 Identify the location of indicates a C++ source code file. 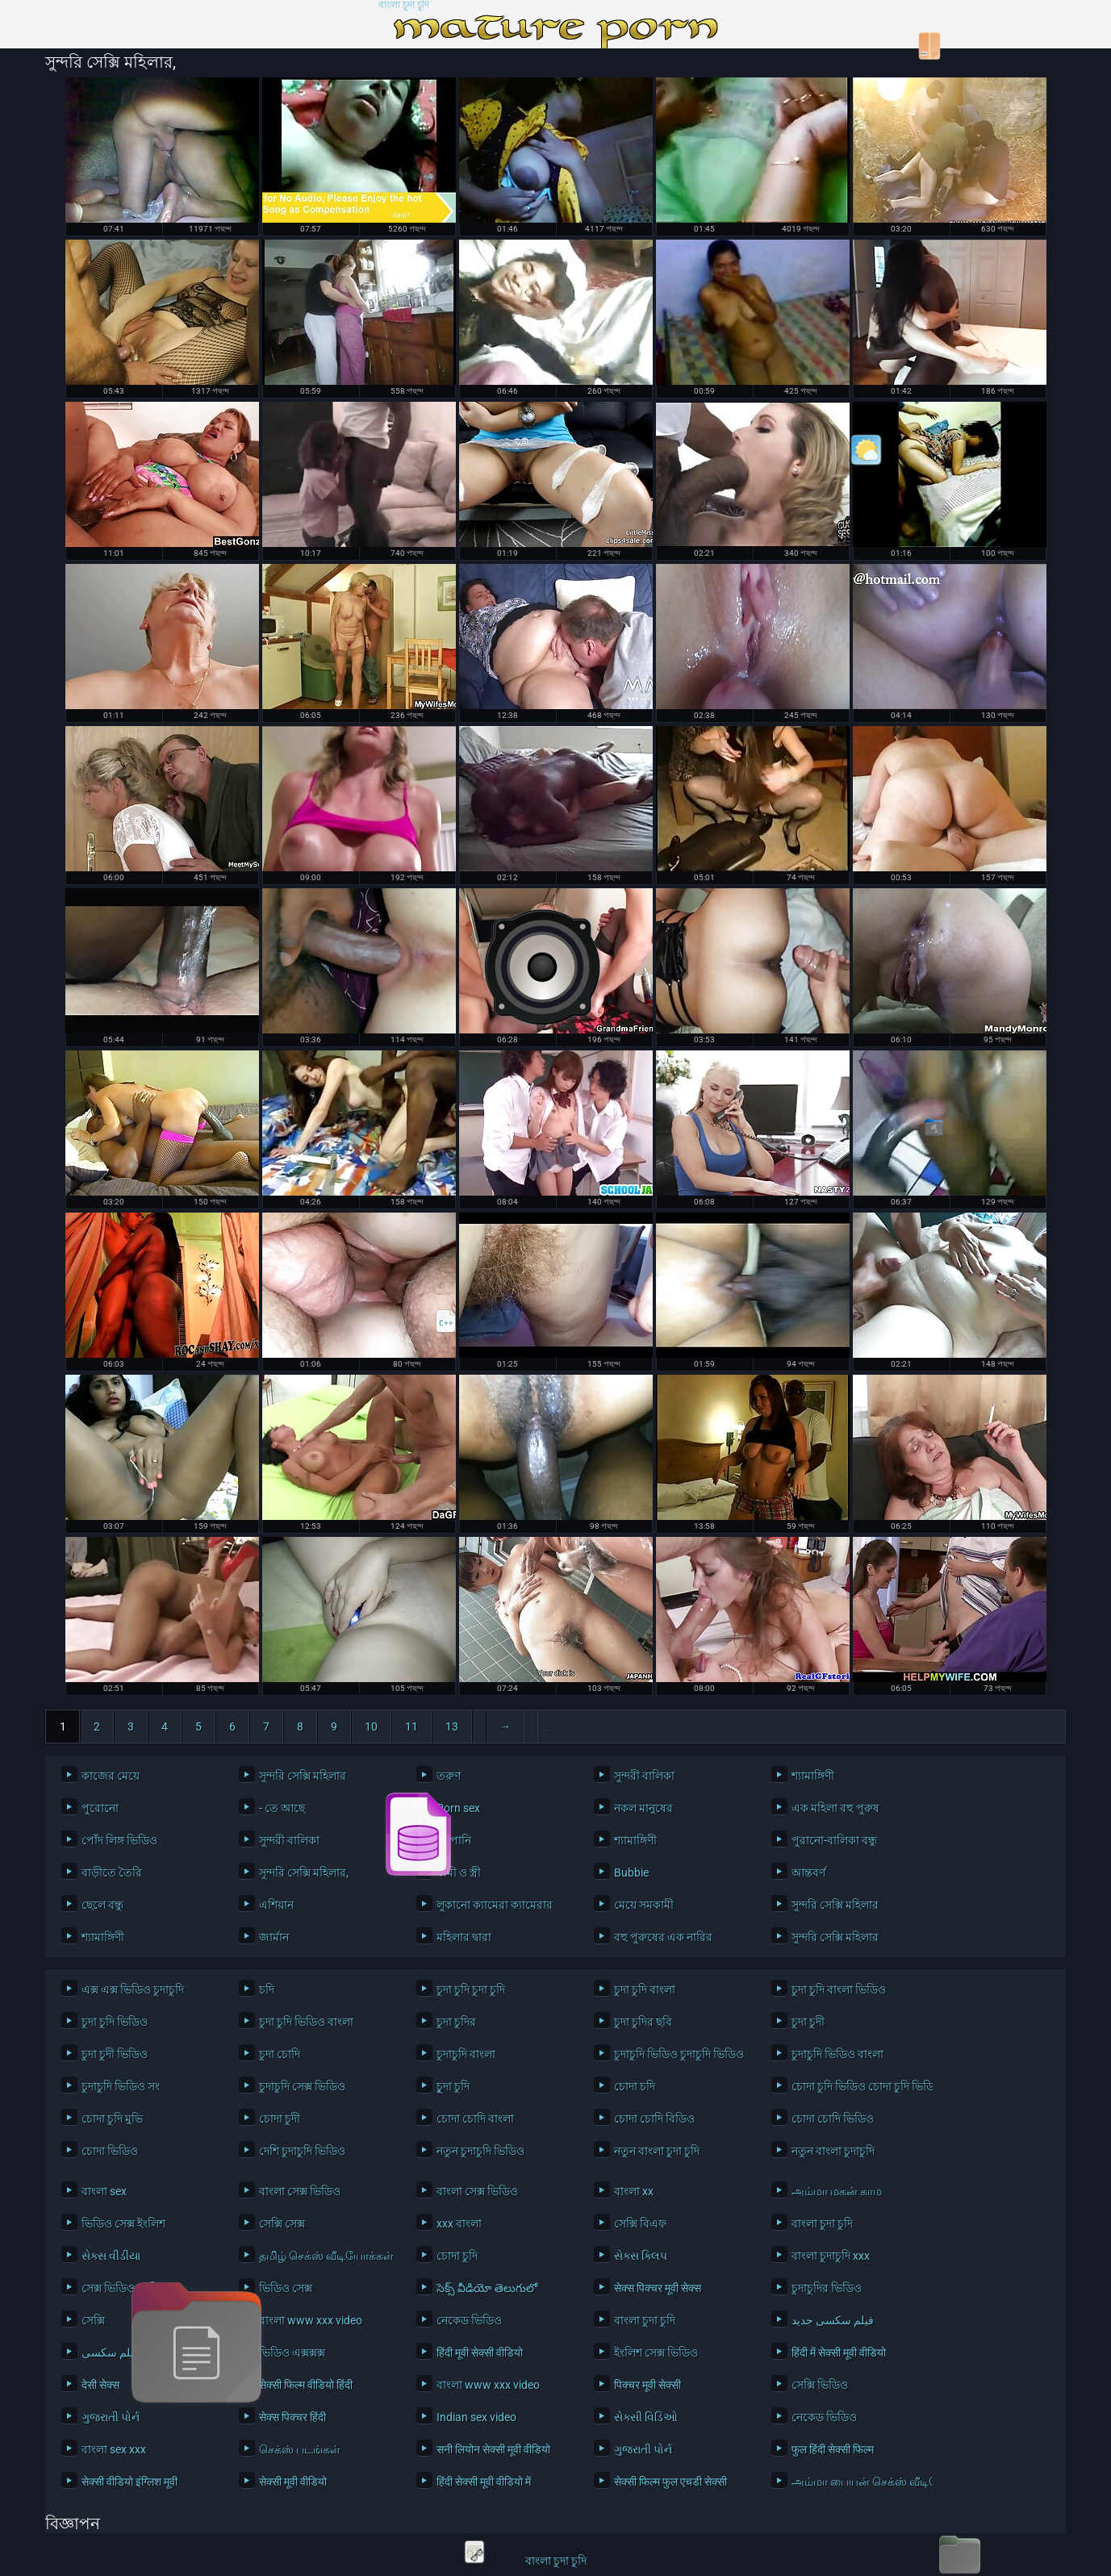
(445, 1321).